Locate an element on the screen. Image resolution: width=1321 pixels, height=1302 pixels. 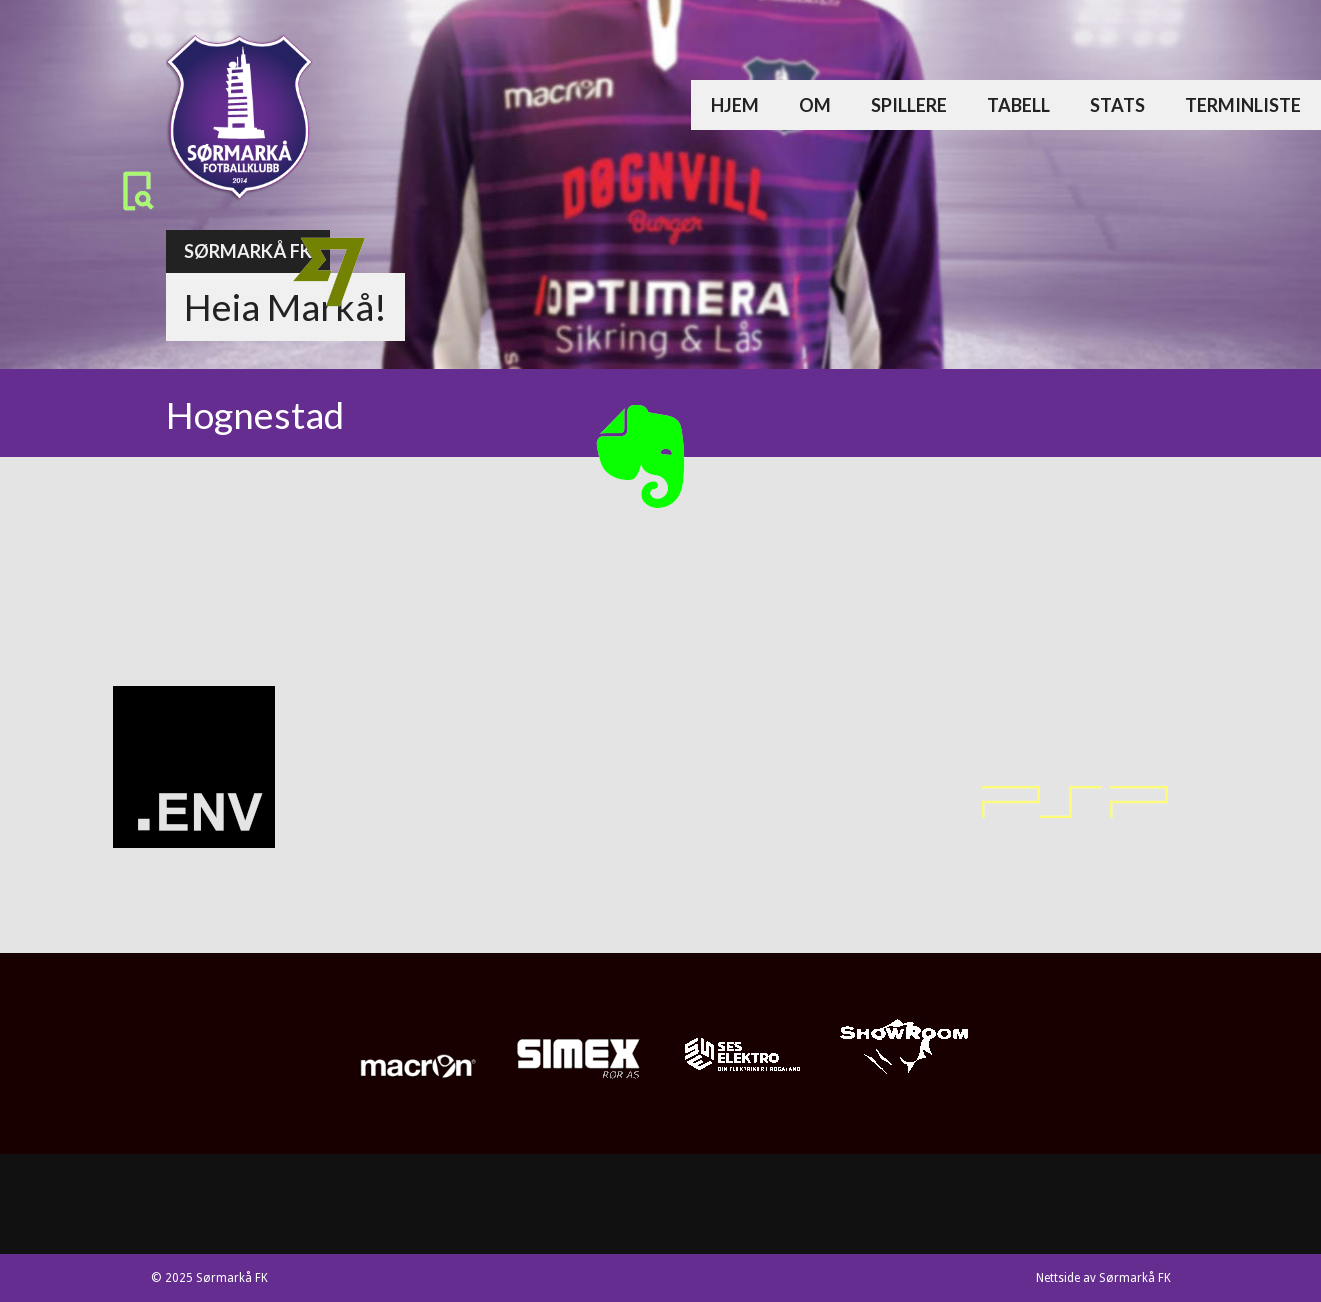
find my phone feature is located at coordinates (137, 191).